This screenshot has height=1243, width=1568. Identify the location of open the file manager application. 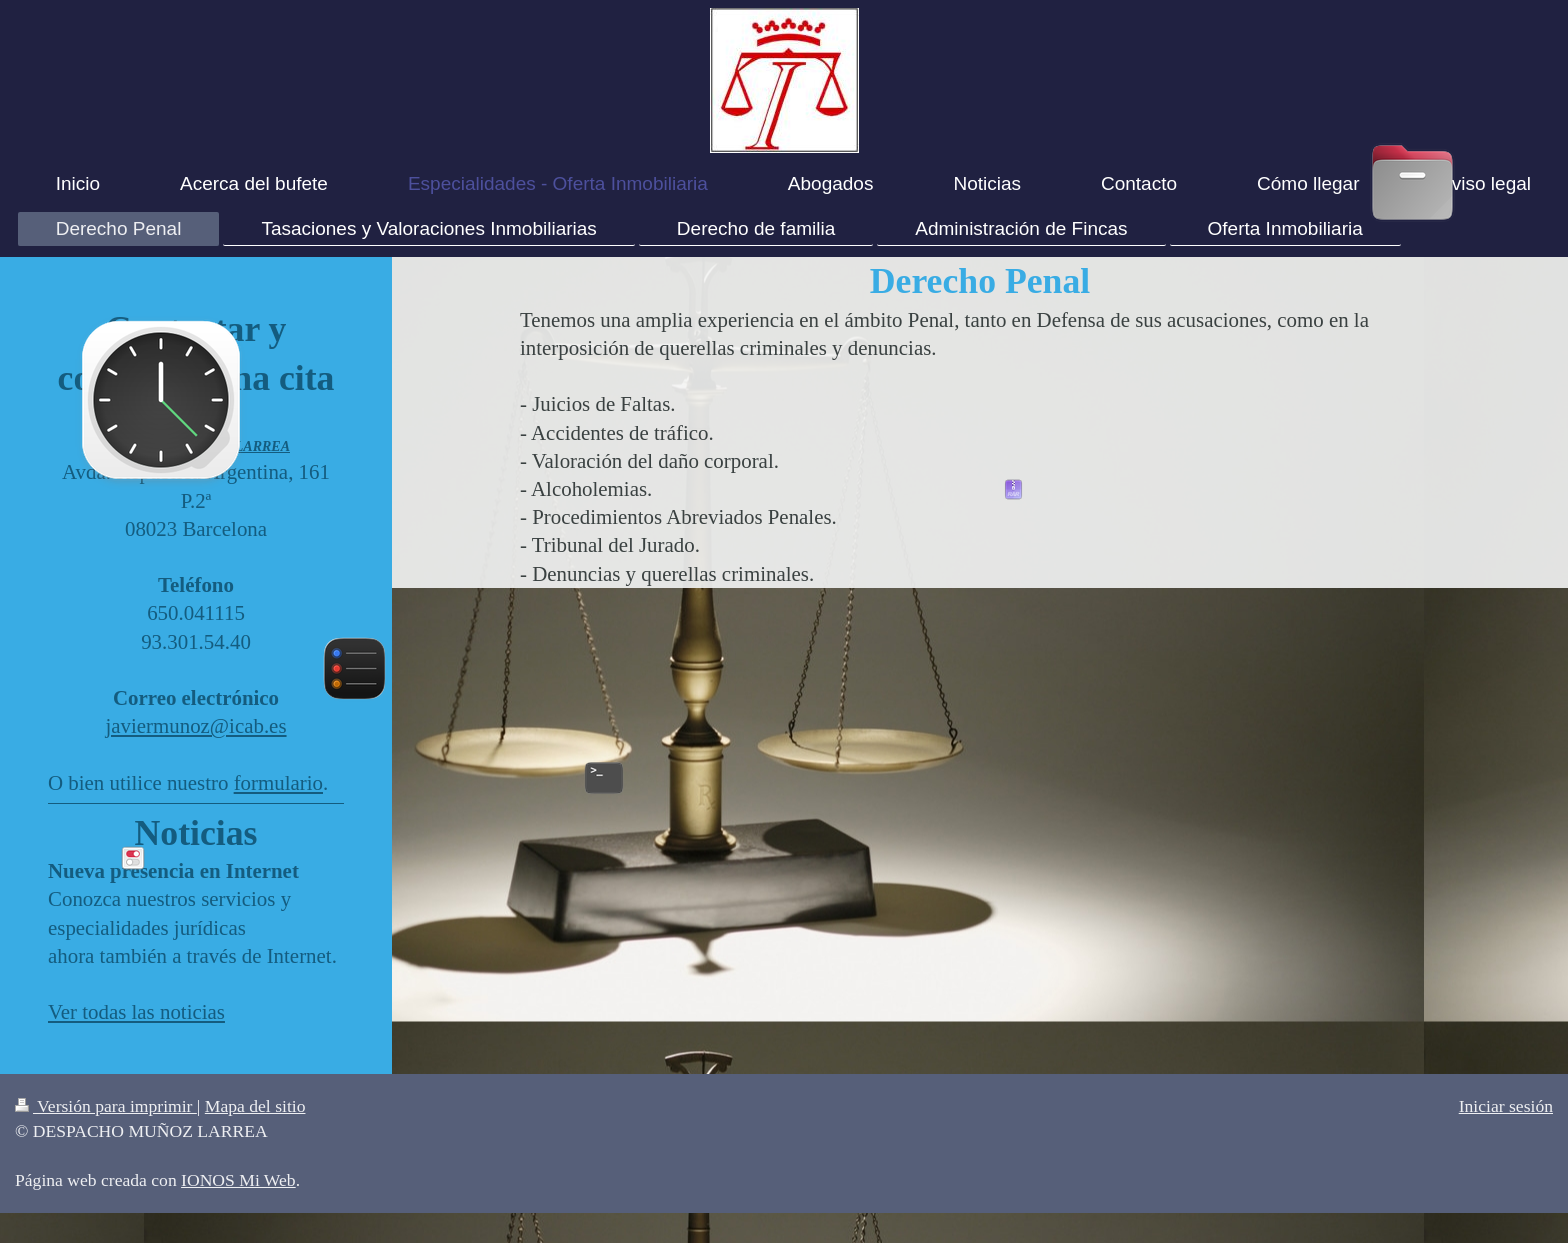
(1412, 182).